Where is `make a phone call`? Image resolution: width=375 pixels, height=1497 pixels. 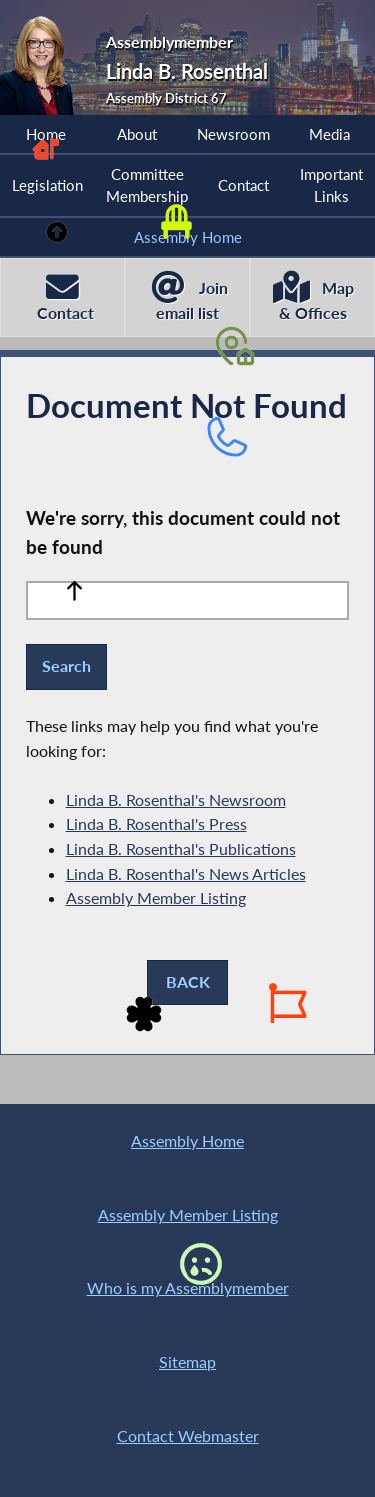 make a phone call is located at coordinates (226, 437).